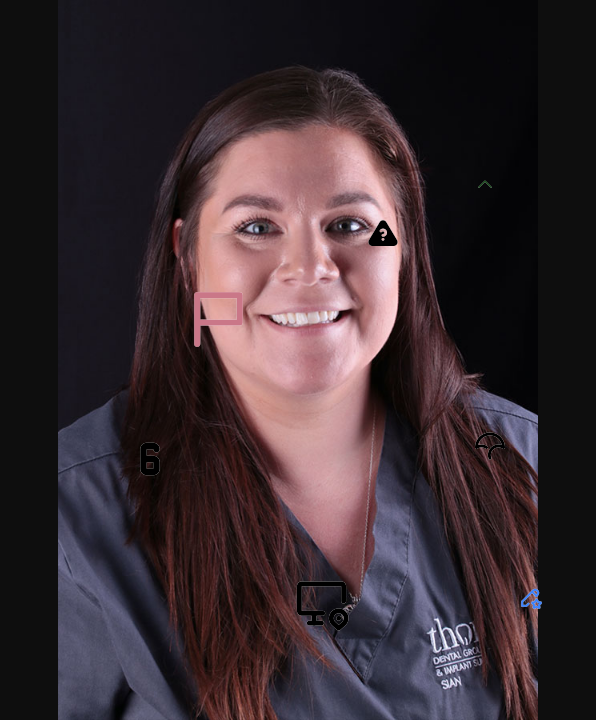  Describe the element at coordinates (490, 446) in the screenshot. I see `visit codecov integration settings` at that location.